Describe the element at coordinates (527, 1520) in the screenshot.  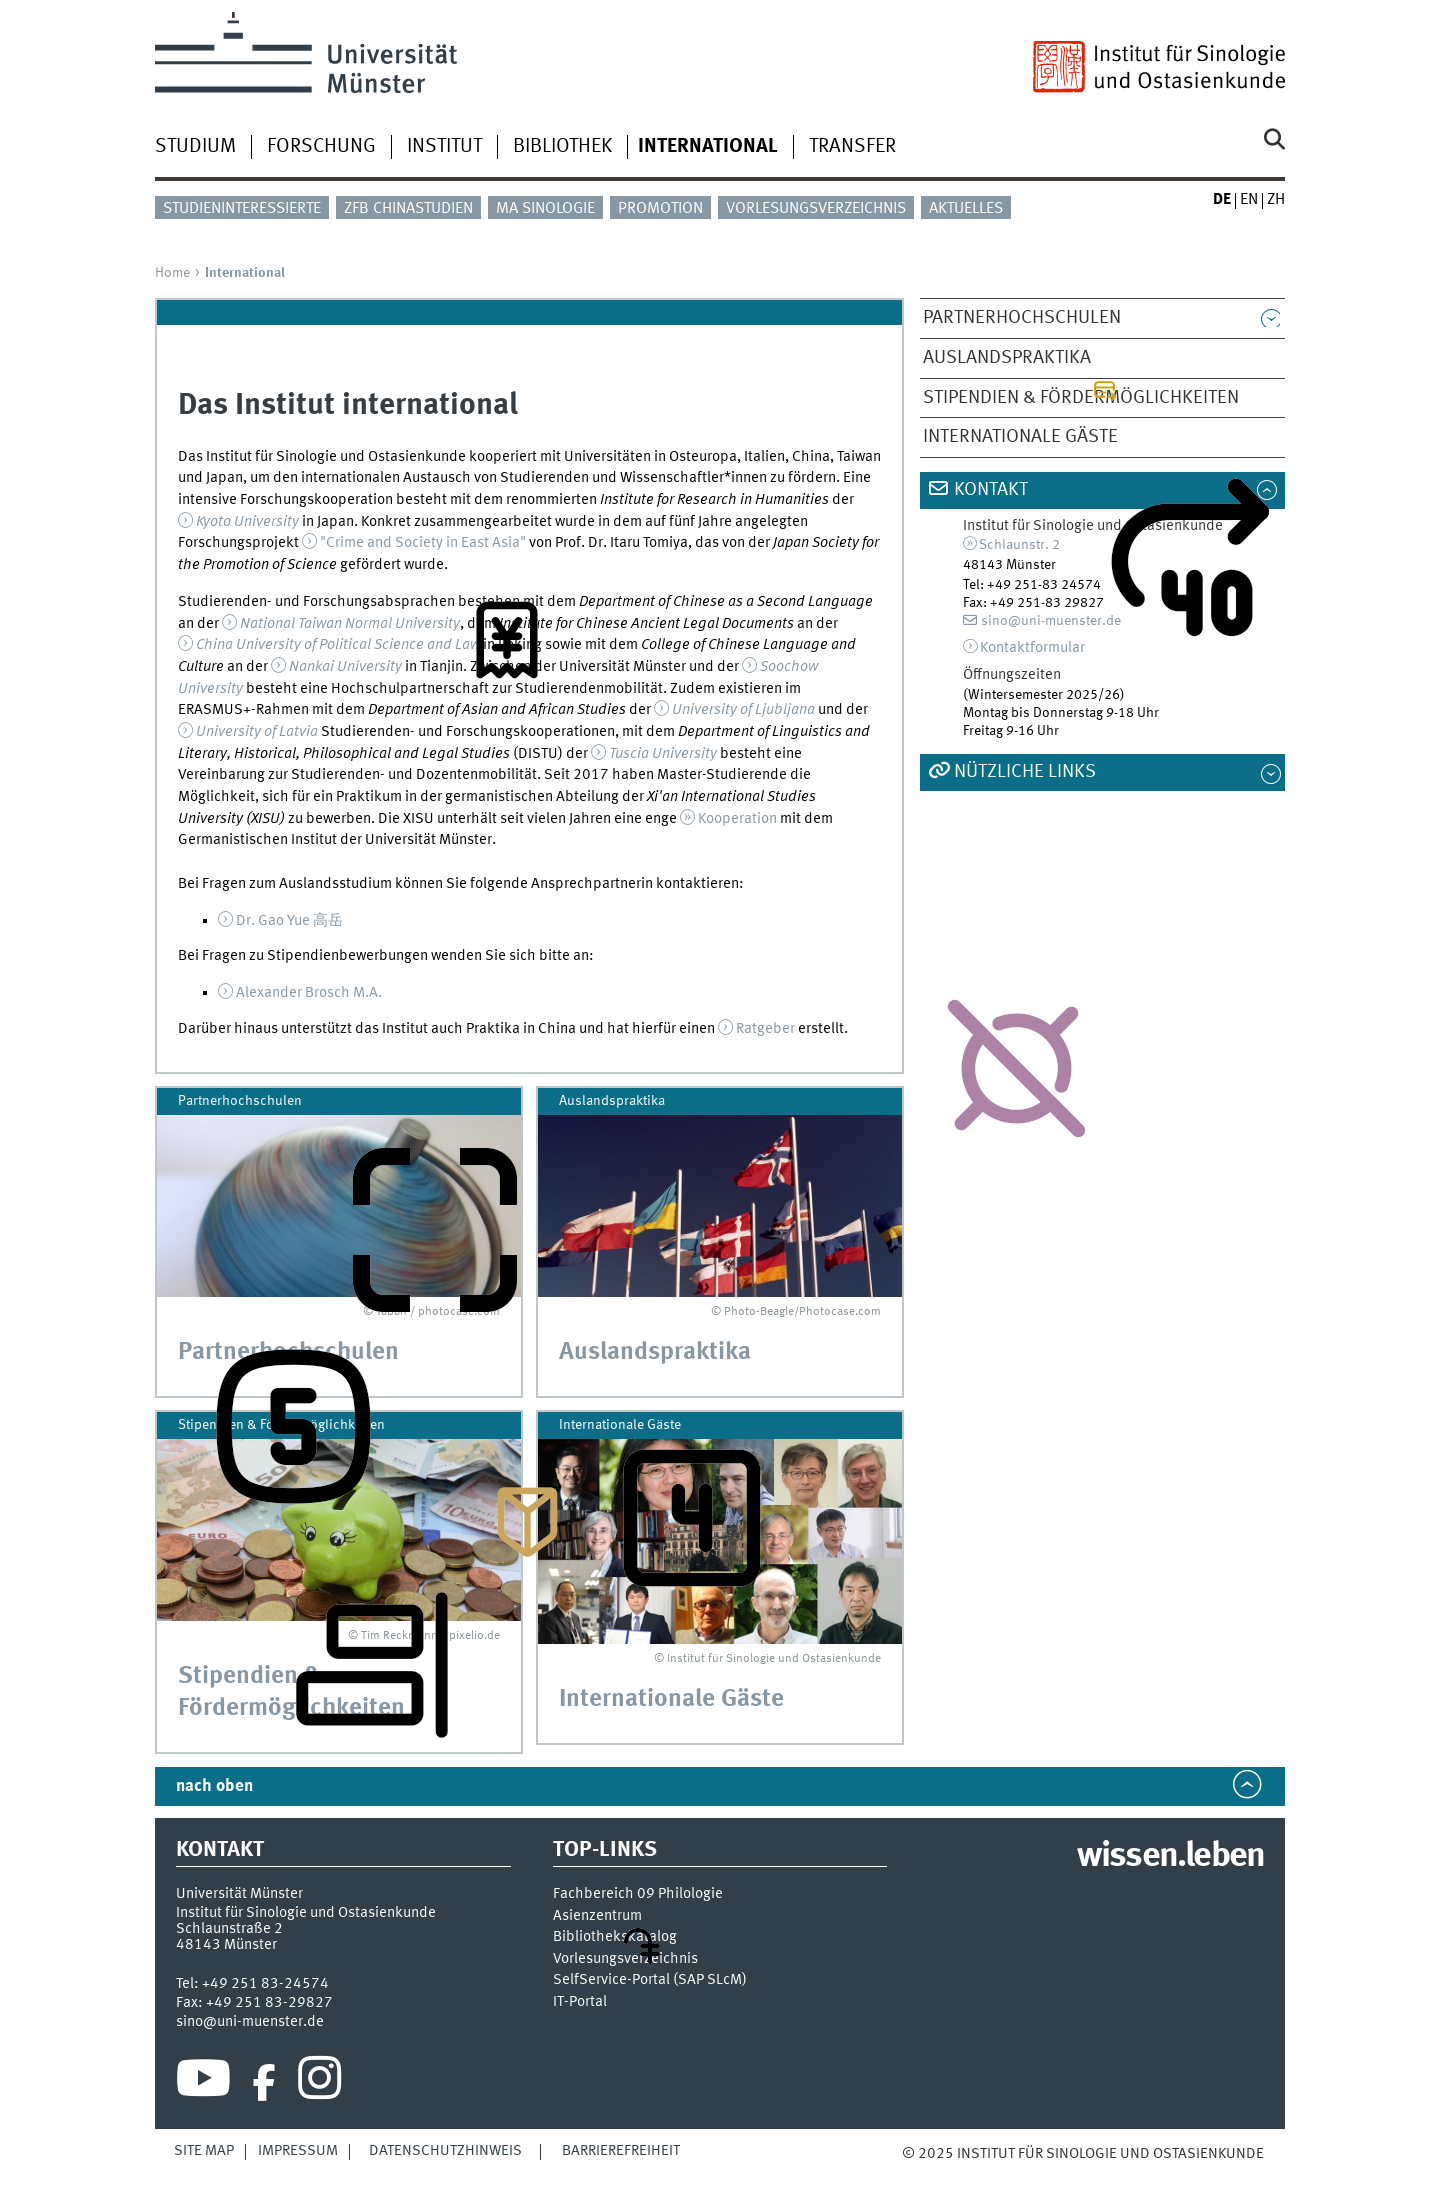
I see `access light refraction or color spectrum tools` at that location.